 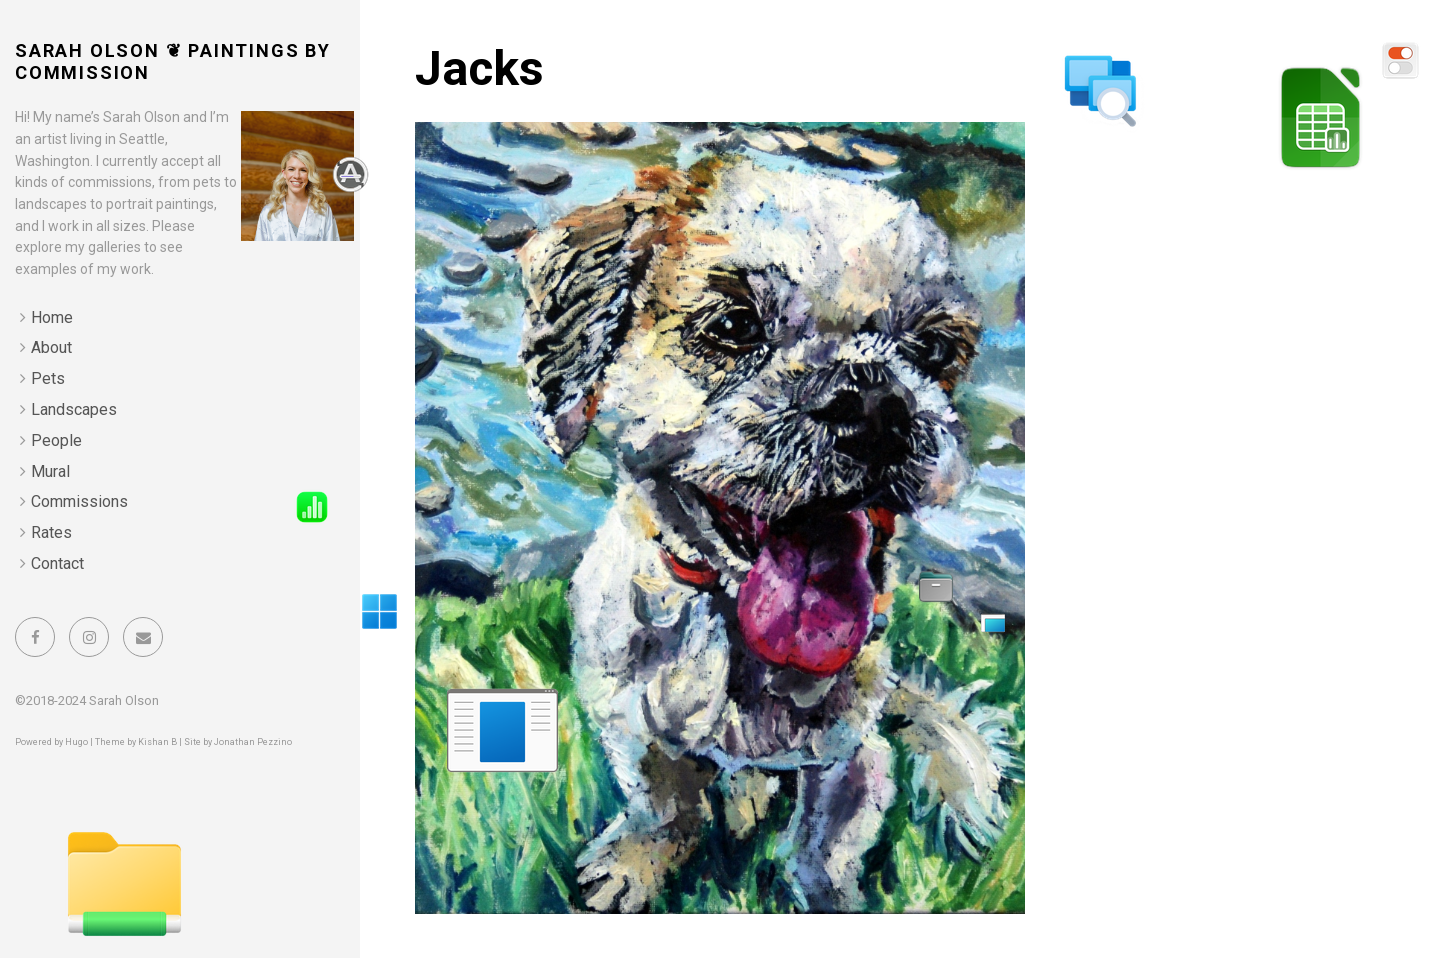 What do you see at coordinates (312, 507) in the screenshot?
I see `open apple numbers spreadsheet app` at bounding box center [312, 507].